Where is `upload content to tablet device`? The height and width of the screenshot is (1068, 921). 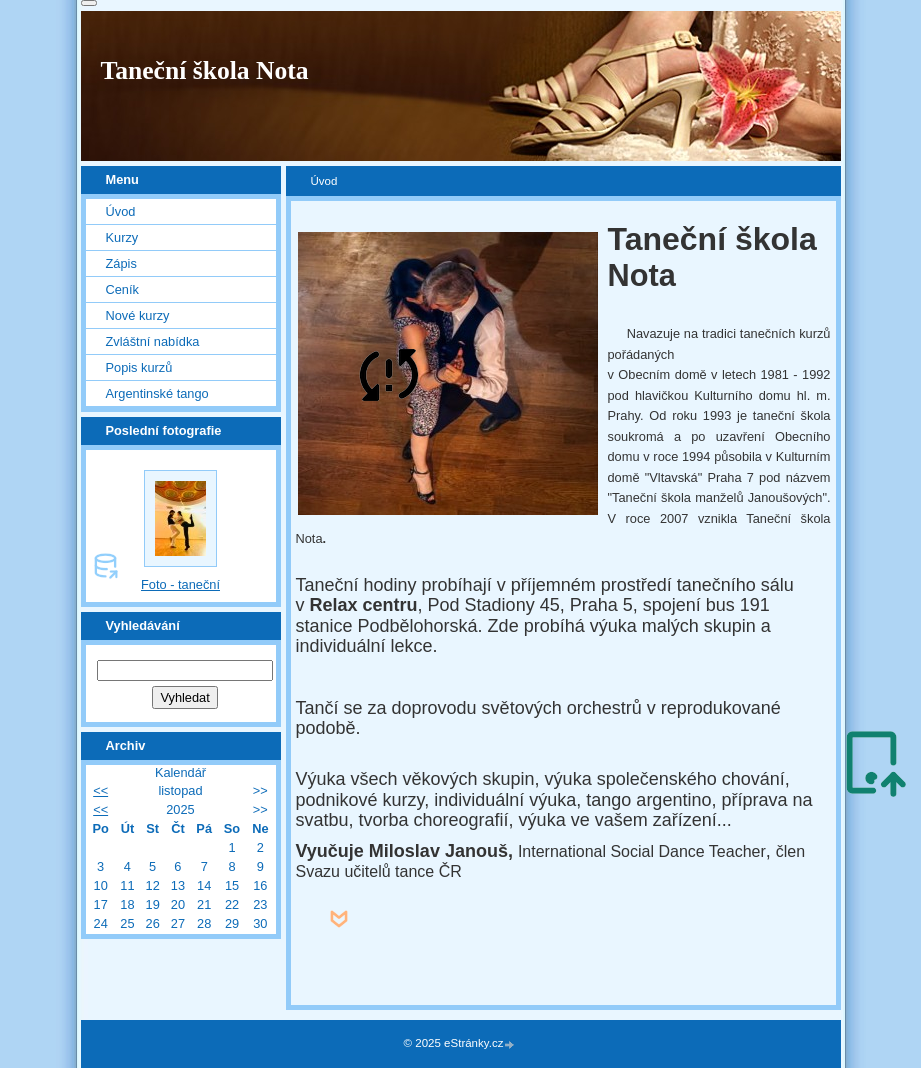
upload content to tablet device is located at coordinates (871, 762).